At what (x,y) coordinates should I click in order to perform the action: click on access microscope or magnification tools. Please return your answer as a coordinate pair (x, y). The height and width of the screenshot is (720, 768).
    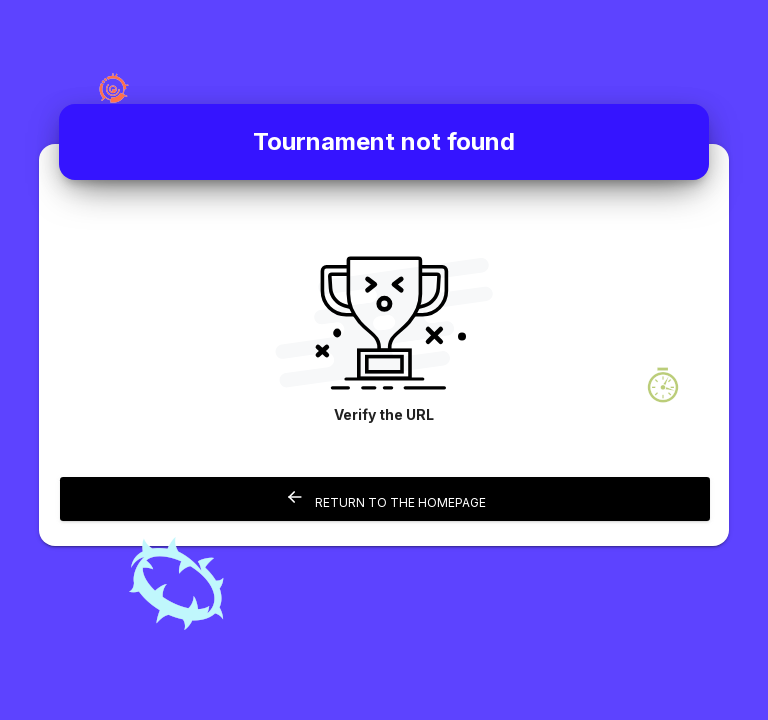
    Looking at the image, I should click on (114, 88).